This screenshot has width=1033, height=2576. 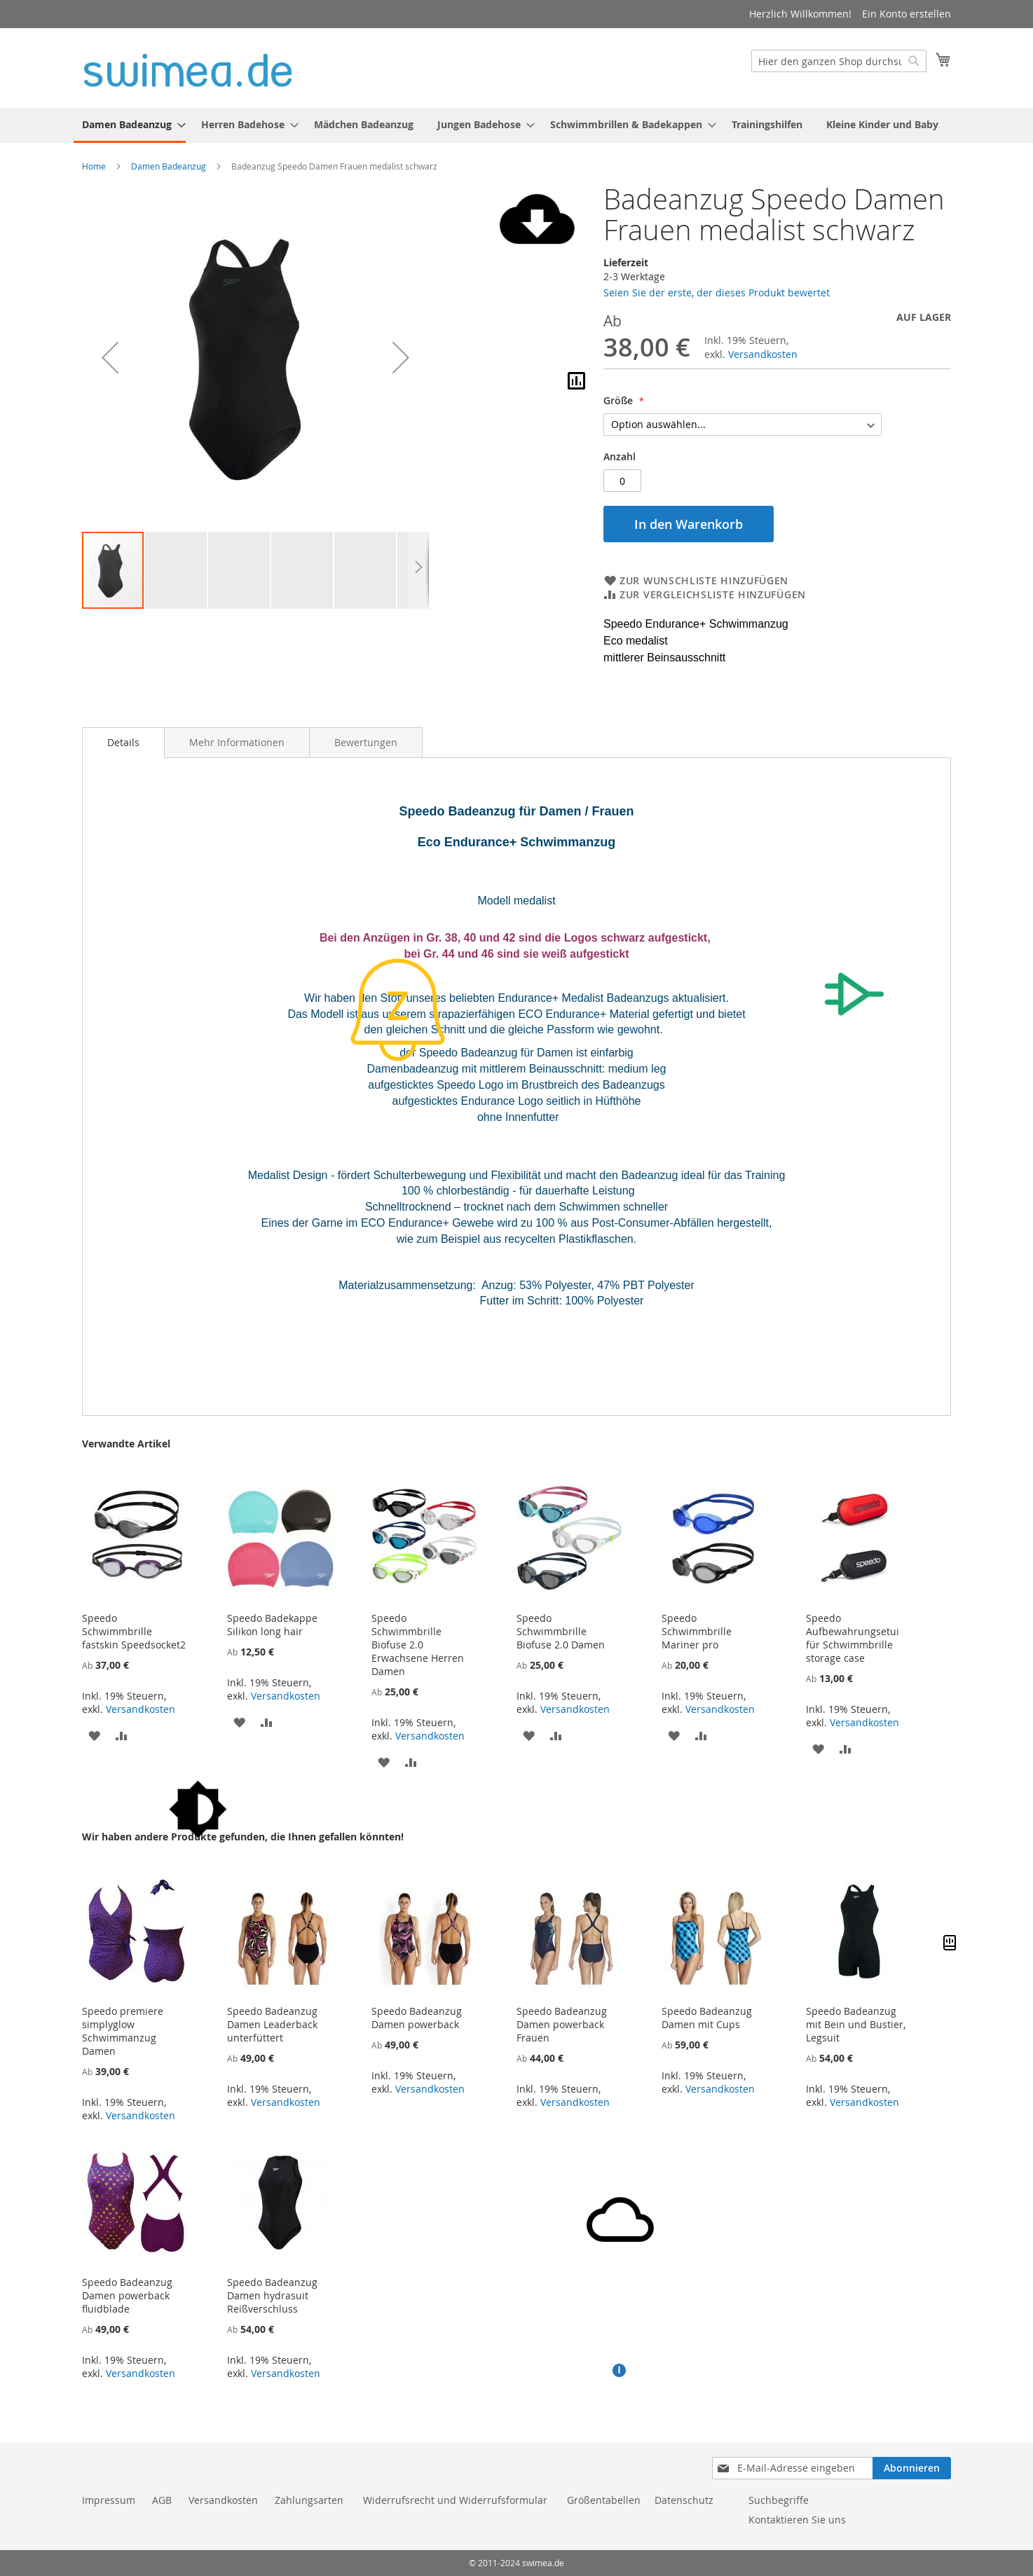 I want to click on logic buffer gate symbol in circuit design, so click(x=854, y=994).